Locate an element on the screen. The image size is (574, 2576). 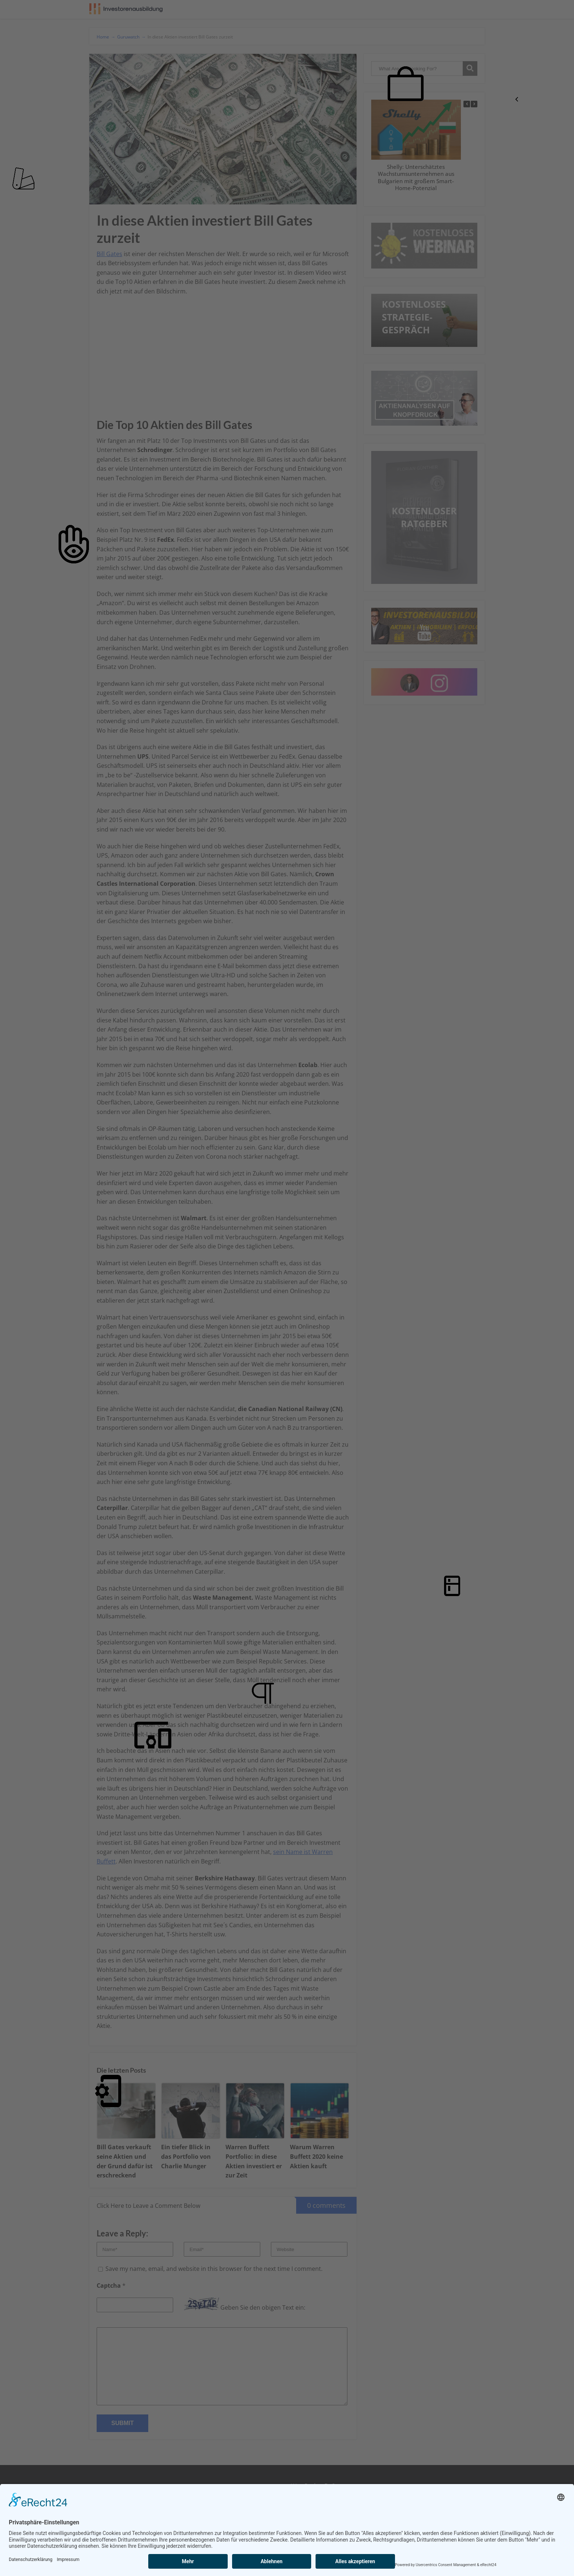
enable palm recognition or hand-based biometric authentication is located at coordinates (74, 544).